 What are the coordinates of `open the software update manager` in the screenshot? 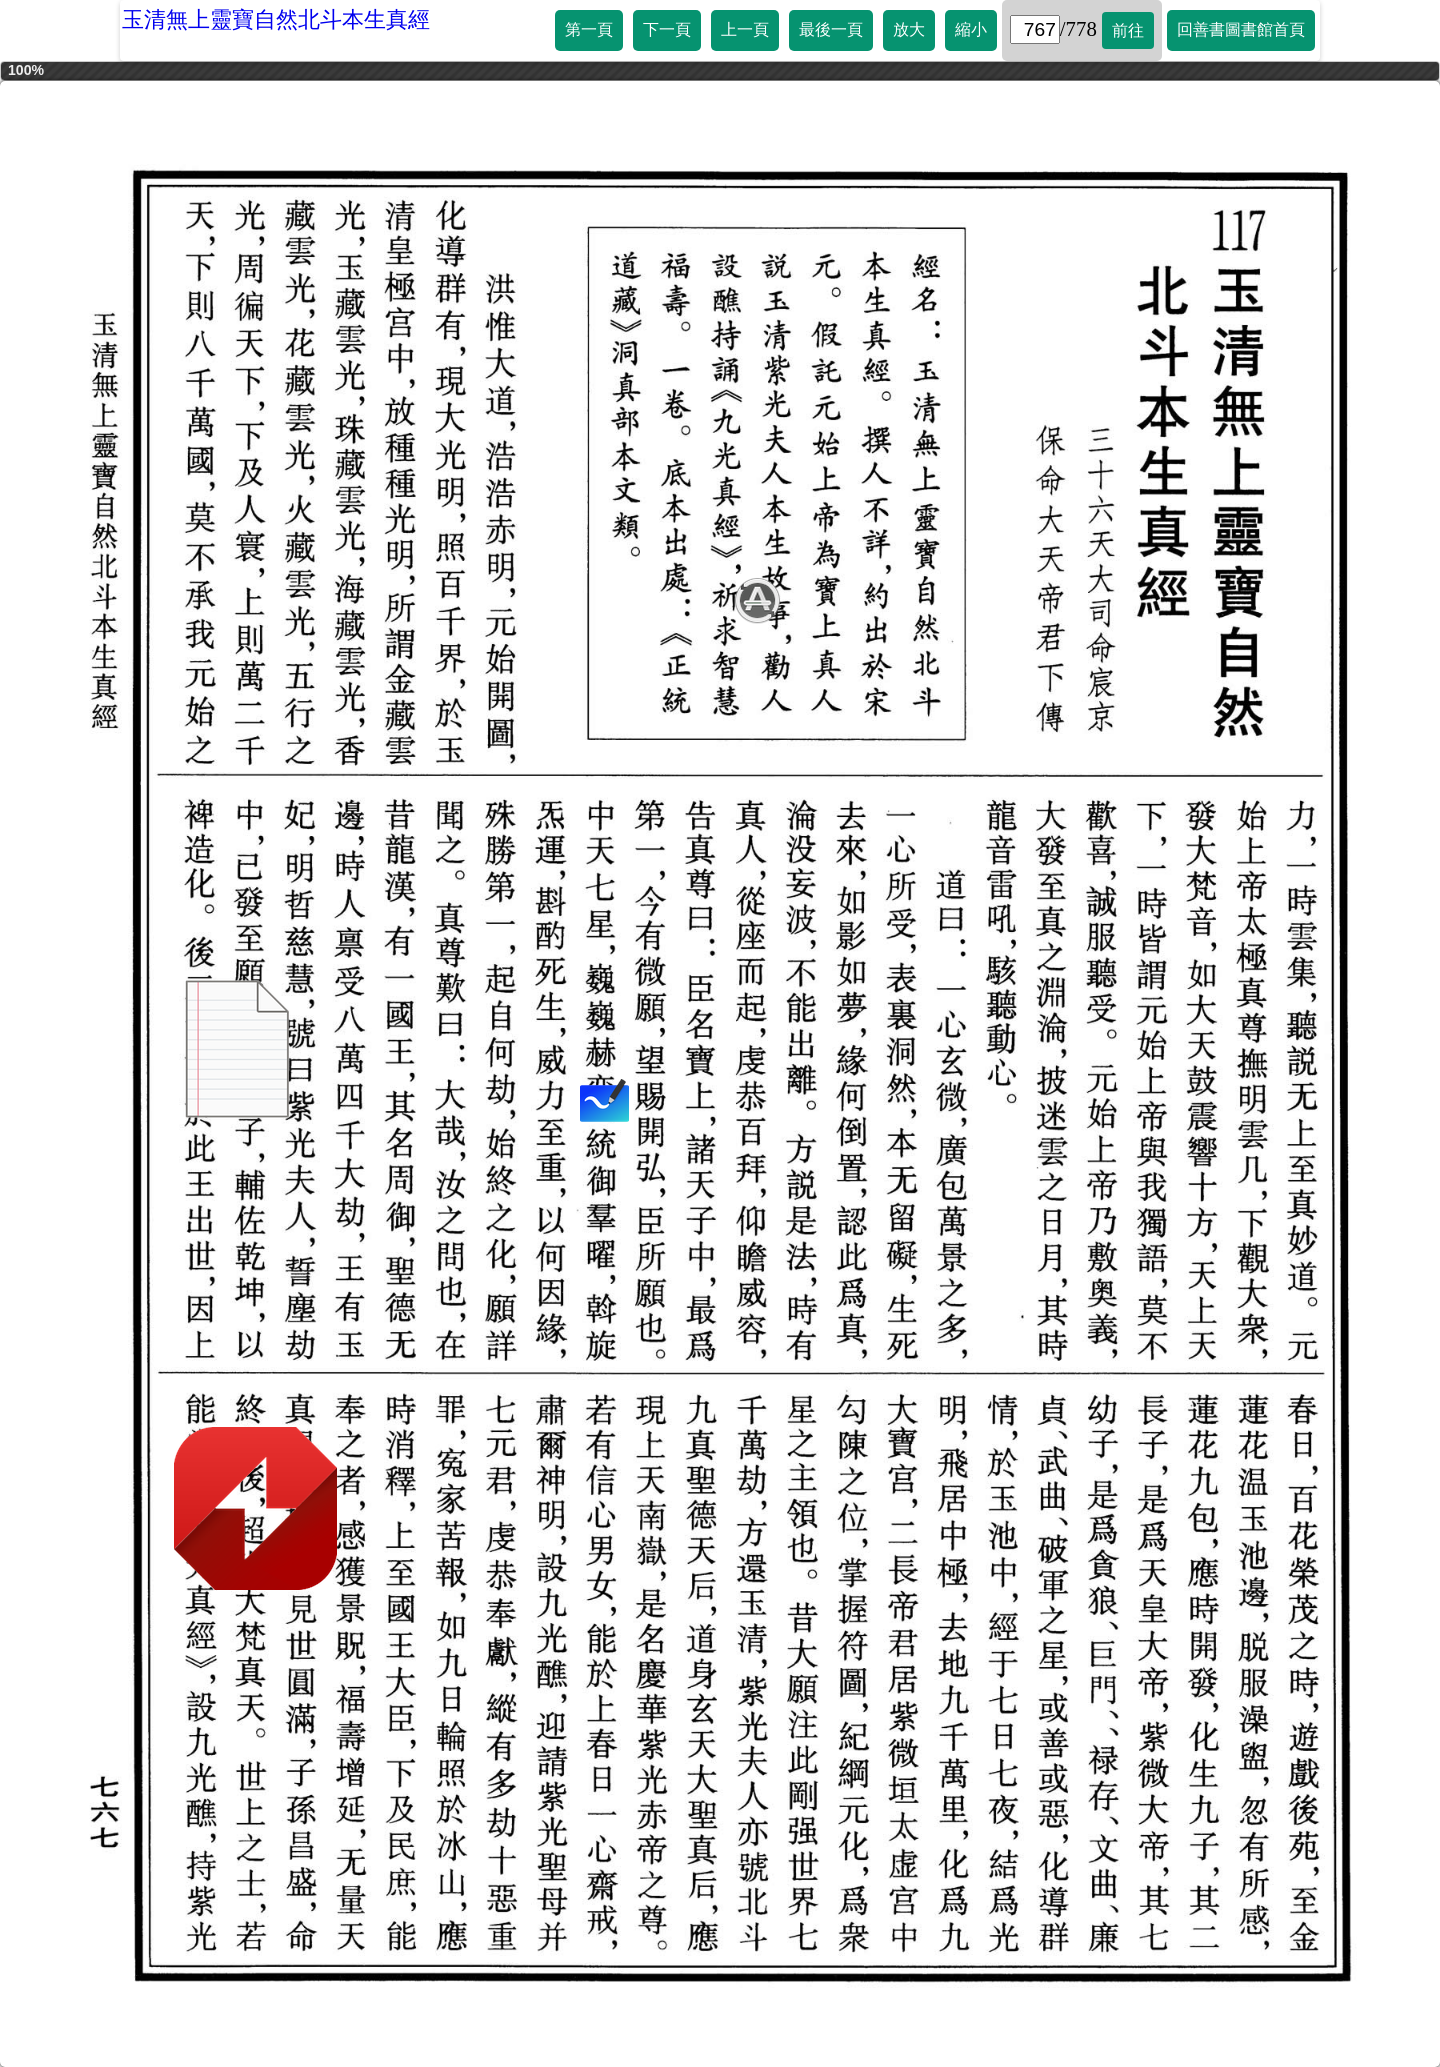 It's located at (757, 600).